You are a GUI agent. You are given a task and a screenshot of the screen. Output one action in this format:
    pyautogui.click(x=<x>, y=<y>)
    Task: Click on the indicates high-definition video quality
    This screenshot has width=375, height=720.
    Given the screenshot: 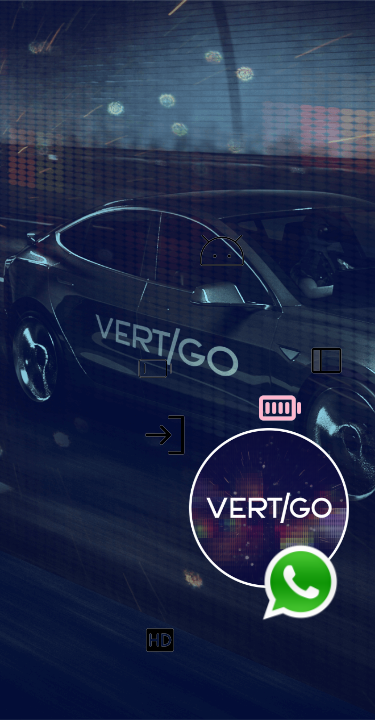 What is the action you would take?
    pyautogui.click(x=160, y=640)
    